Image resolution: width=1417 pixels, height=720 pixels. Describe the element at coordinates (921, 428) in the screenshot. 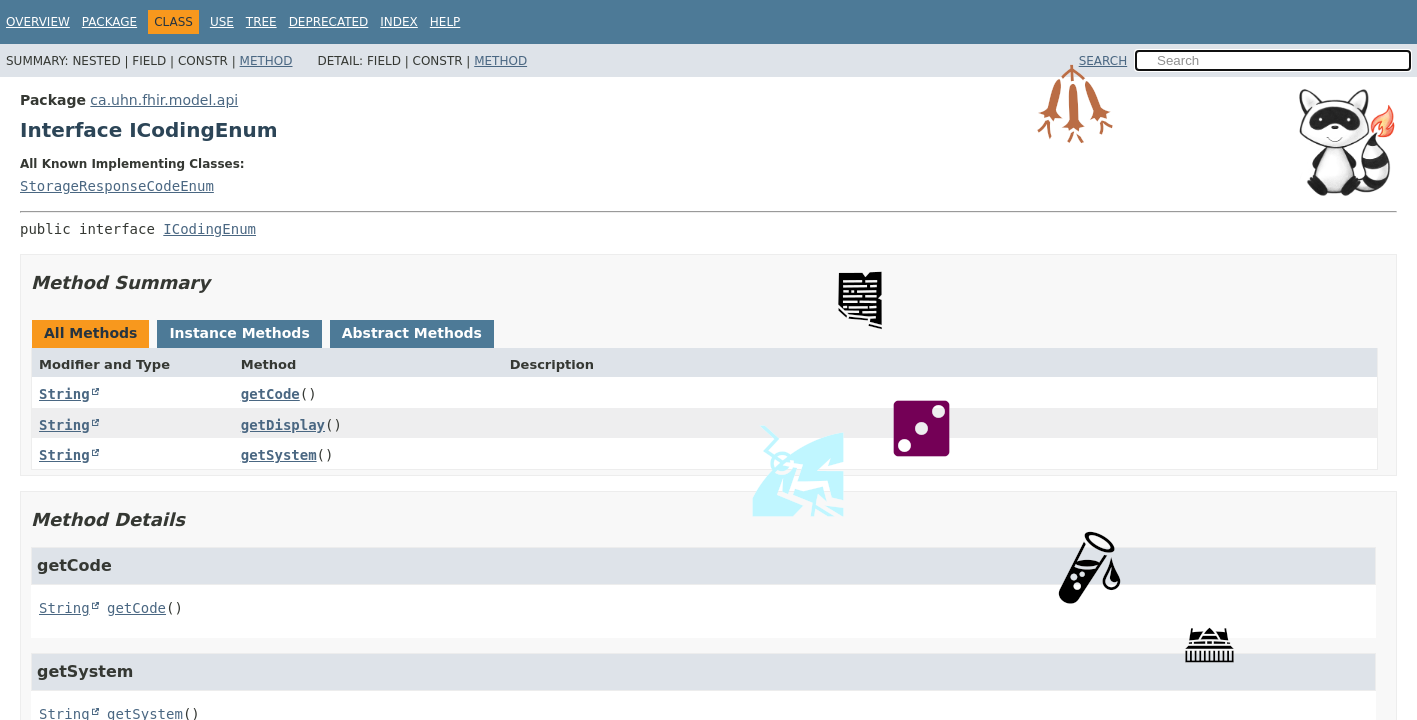

I see `roll the dice or randomize` at that location.